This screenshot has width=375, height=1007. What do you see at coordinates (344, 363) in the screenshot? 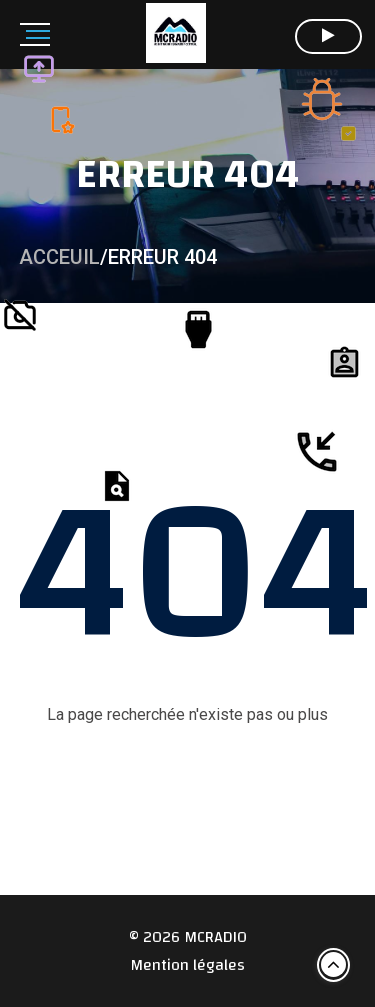
I see `view assigned personnel or contact details` at bounding box center [344, 363].